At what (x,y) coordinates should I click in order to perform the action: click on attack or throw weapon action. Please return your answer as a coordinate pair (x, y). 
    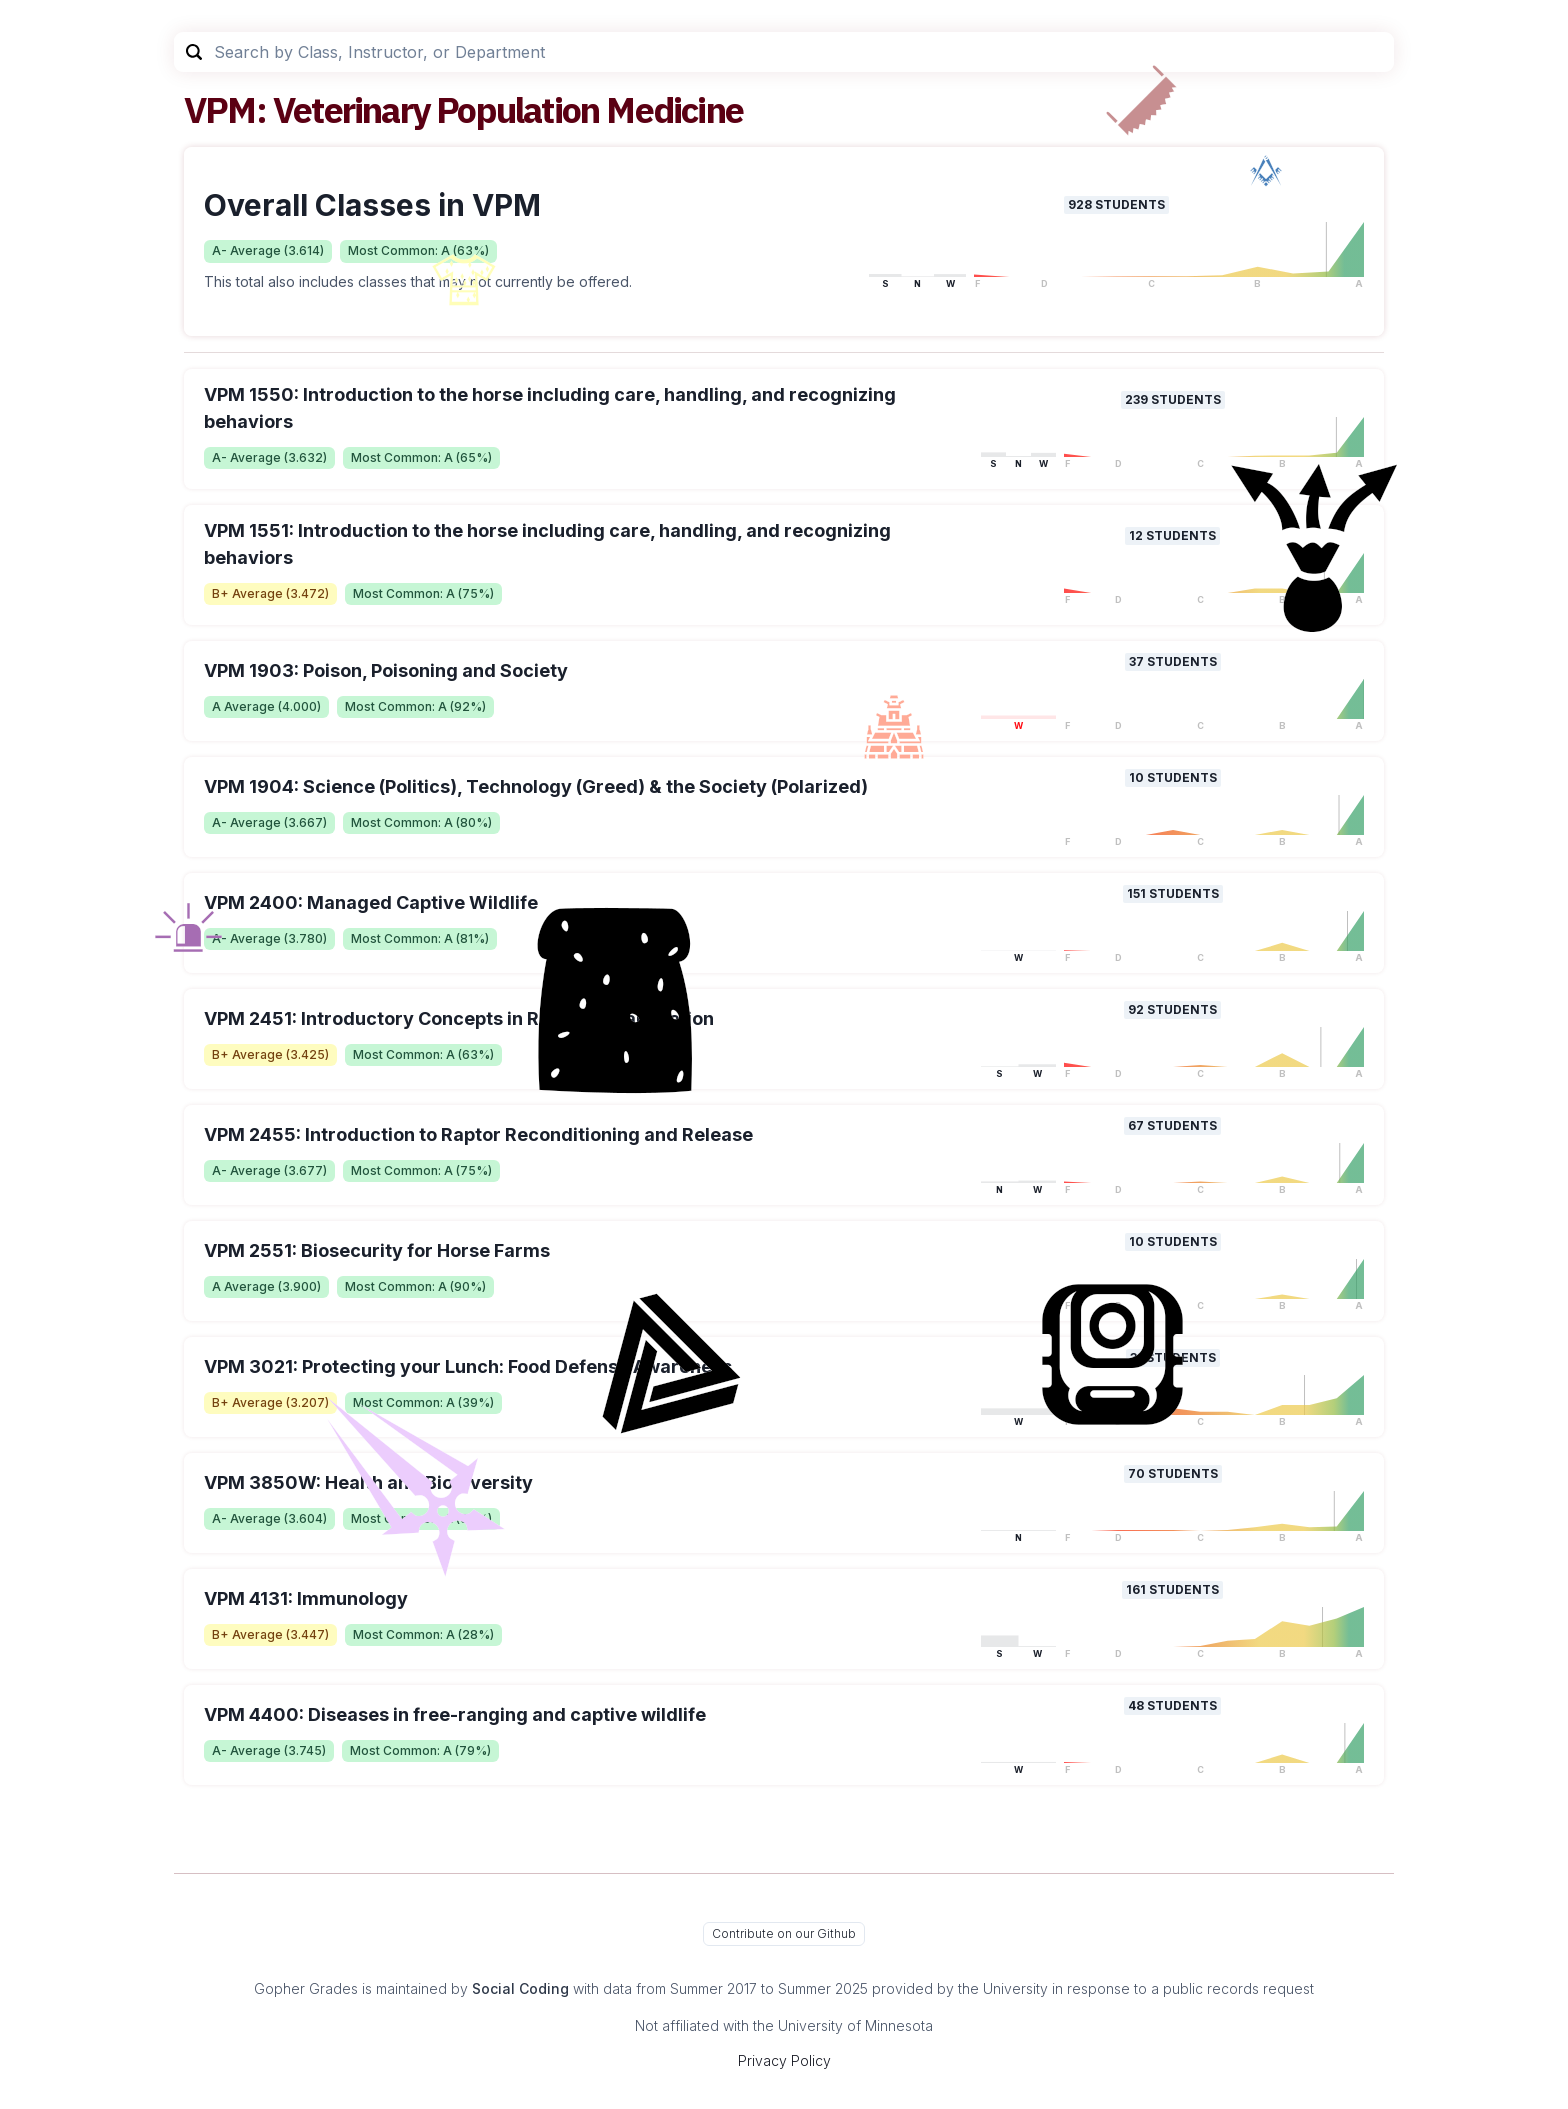
    Looking at the image, I should click on (416, 1487).